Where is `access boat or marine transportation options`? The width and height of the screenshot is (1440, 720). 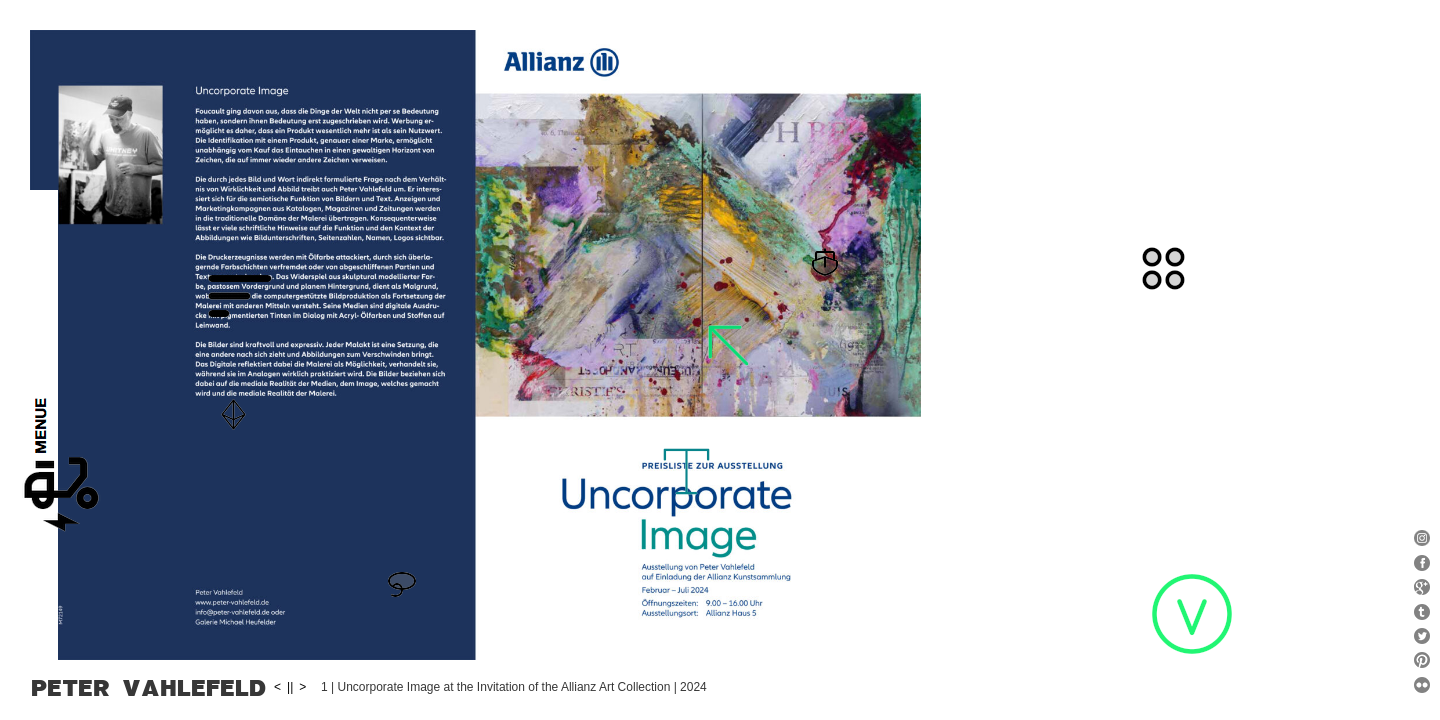 access boat or marine transportation options is located at coordinates (825, 262).